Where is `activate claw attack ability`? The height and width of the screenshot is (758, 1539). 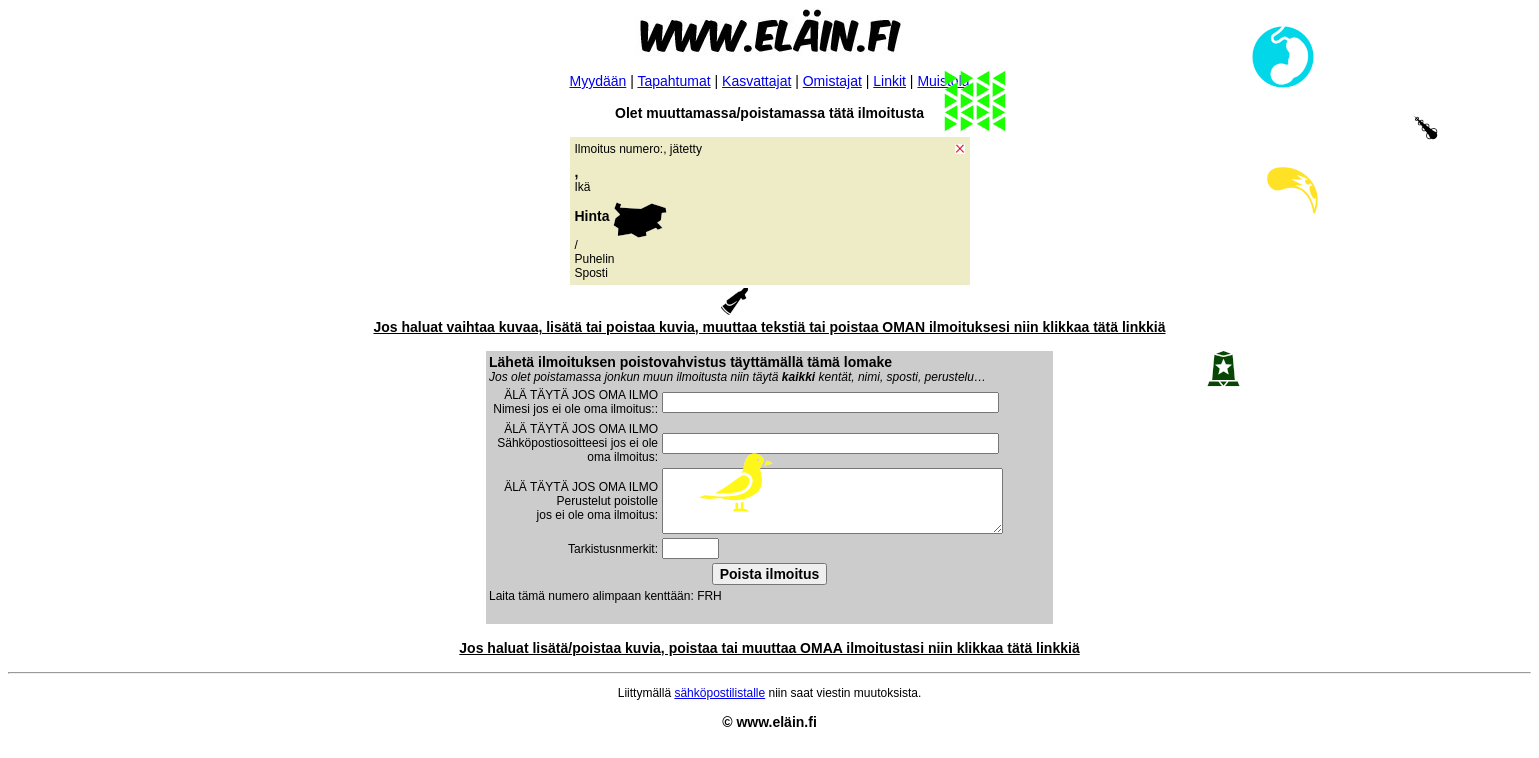 activate claw attack ability is located at coordinates (1292, 191).